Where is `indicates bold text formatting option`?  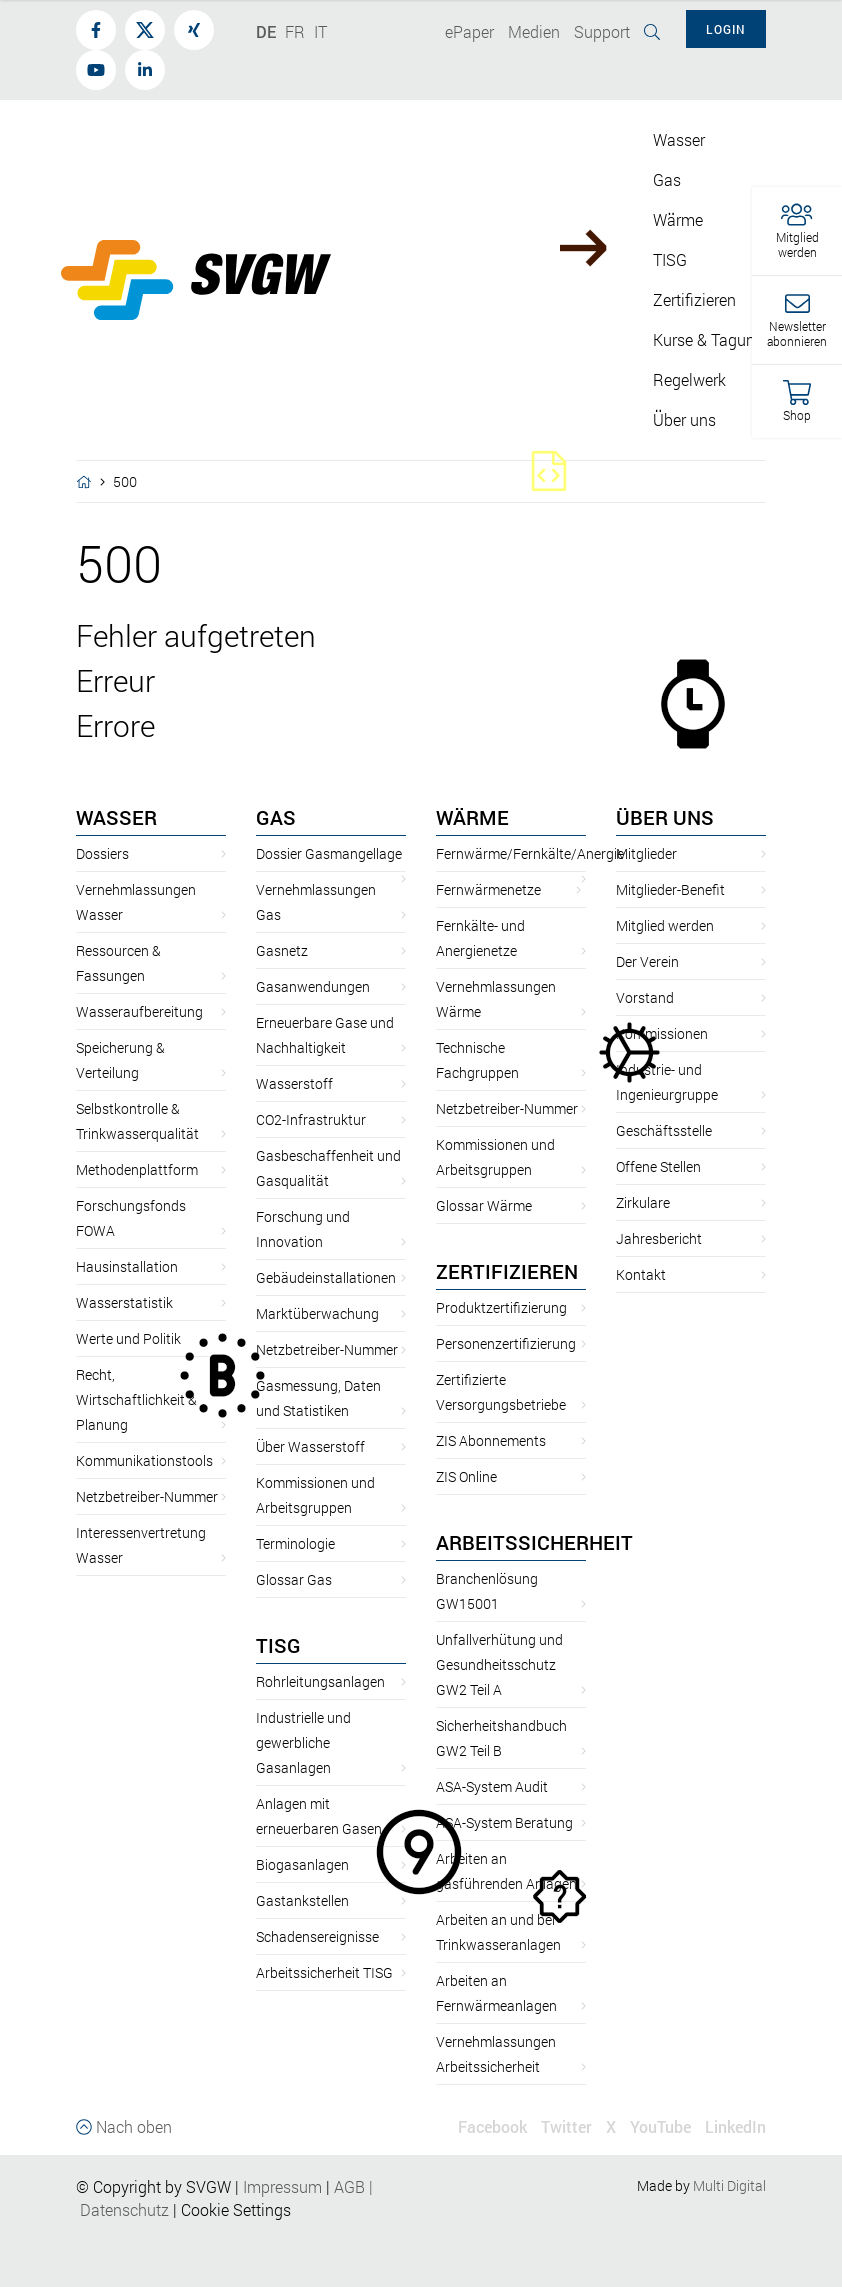 indicates bold text formatting option is located at coordinates (222, 1375).